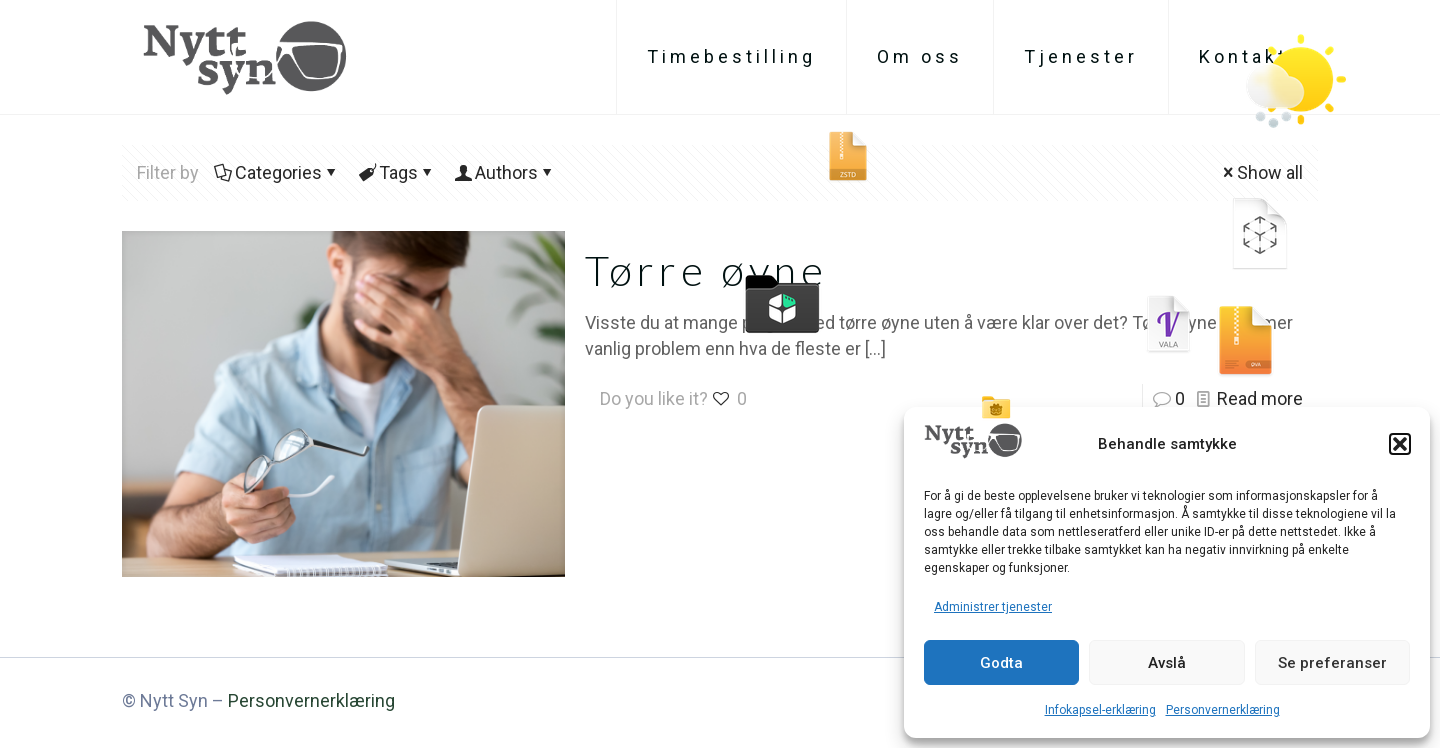  What do you see at coordinates (782, 306) in the screenshot?
I see `open wondershare filmstock assets folder` at bounding box center [782, 306].